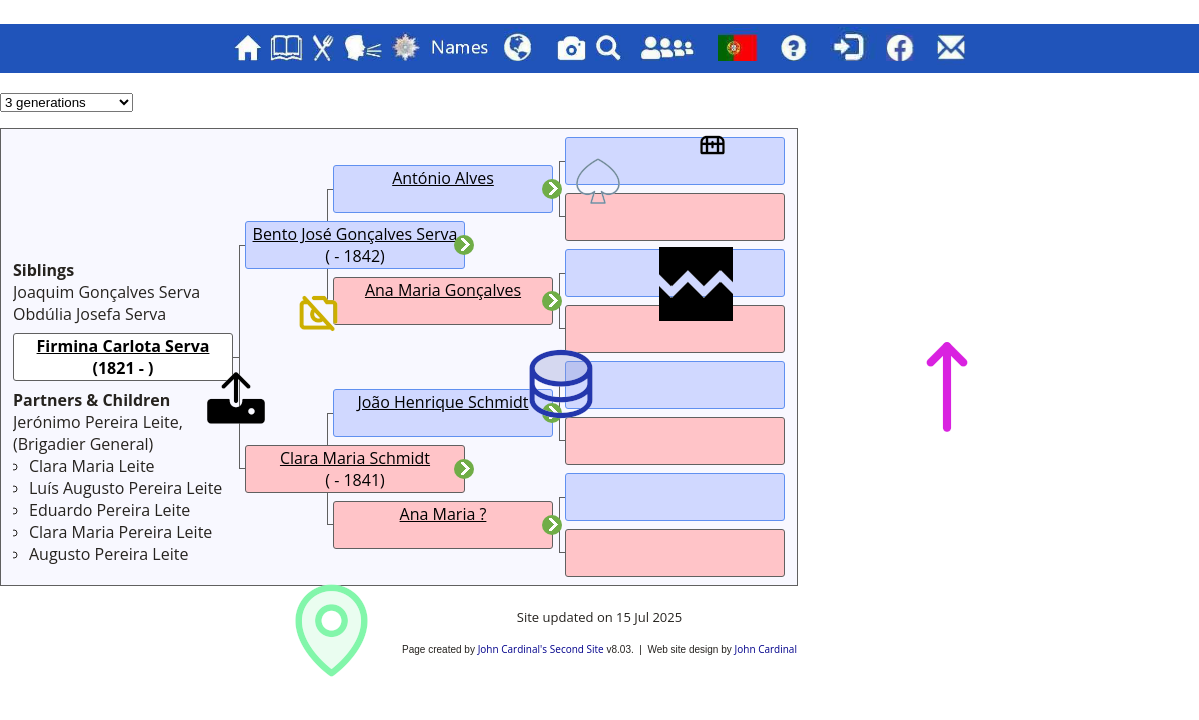 This screenshot has width=1199, height=720. What do you see at coordinates (598, 182) in the screenshot?
I see `playing cards or card game category` at bounding box center [598, 182].